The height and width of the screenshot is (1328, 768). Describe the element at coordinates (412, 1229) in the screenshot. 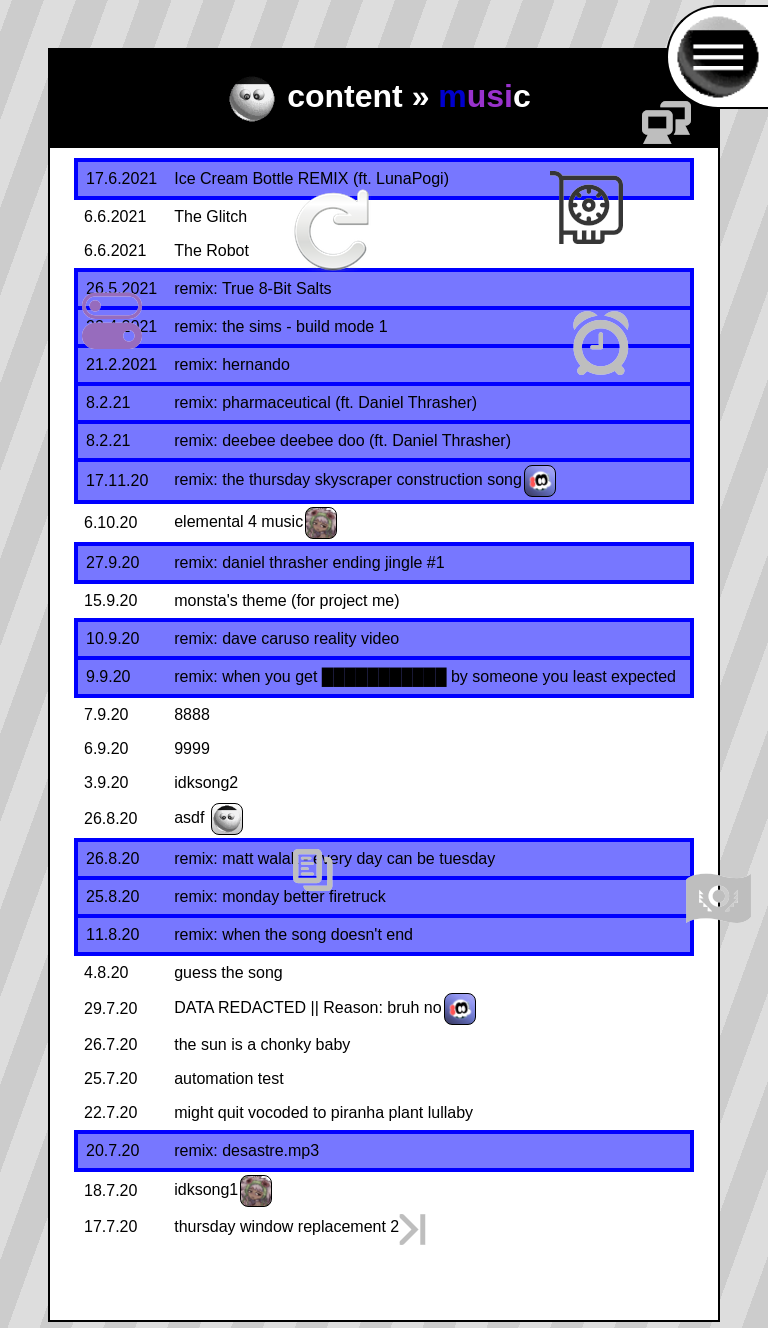

I see `skip to the last item in a list or playlist` at that location.